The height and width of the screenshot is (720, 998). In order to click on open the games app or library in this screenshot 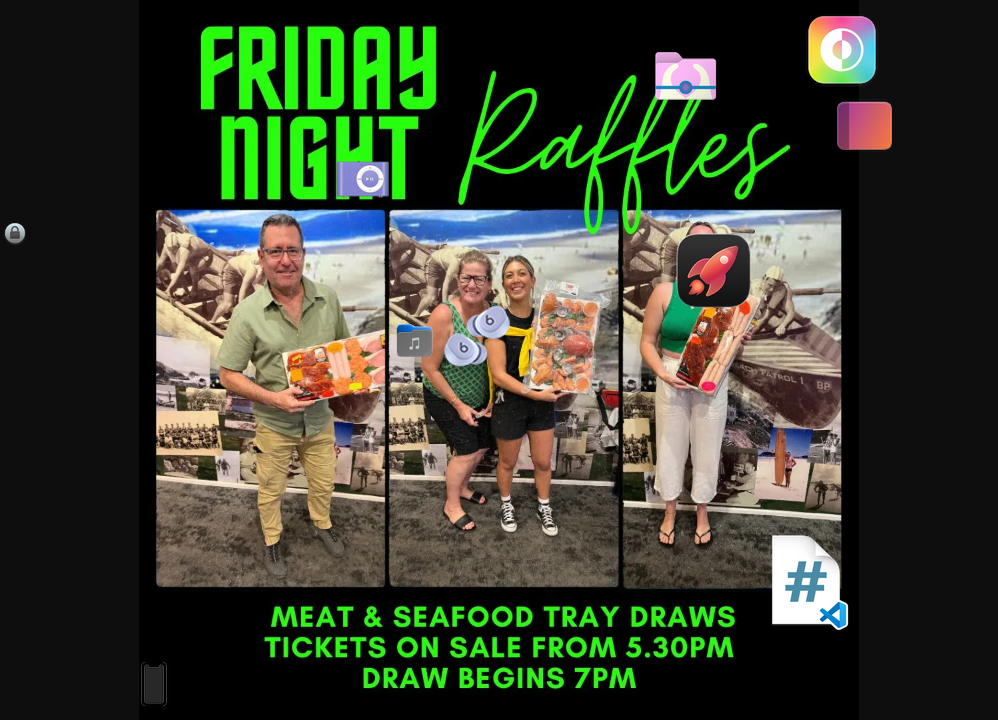, I will do `click(713, 270)`.